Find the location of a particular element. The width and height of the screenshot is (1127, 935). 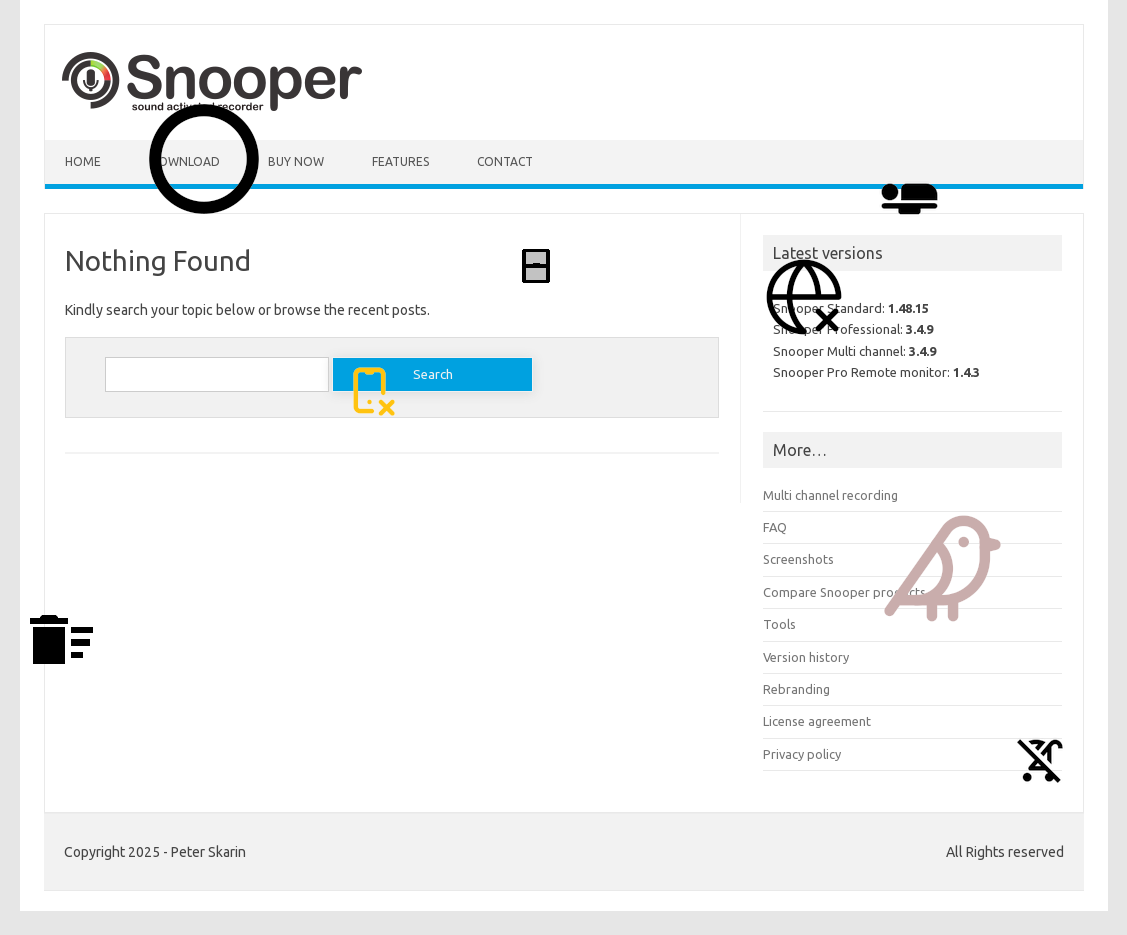

indicates flat-bed seat available on flight is located at coordinates (909, 197).